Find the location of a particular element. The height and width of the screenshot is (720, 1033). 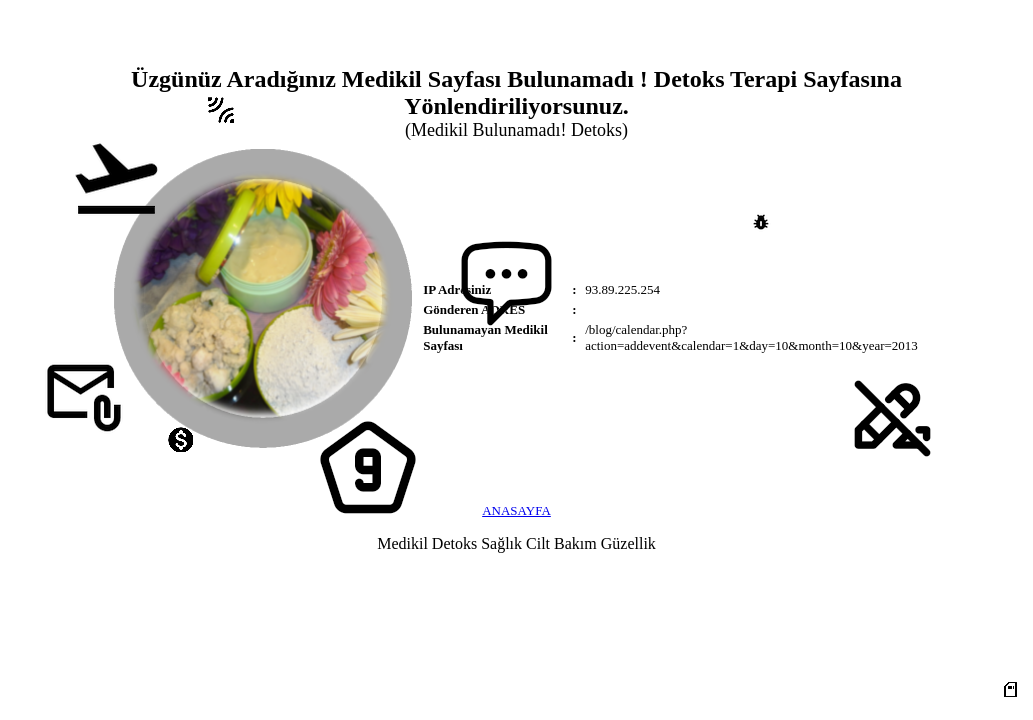

disable text highlighting mode is located at coordinates (892, 418).